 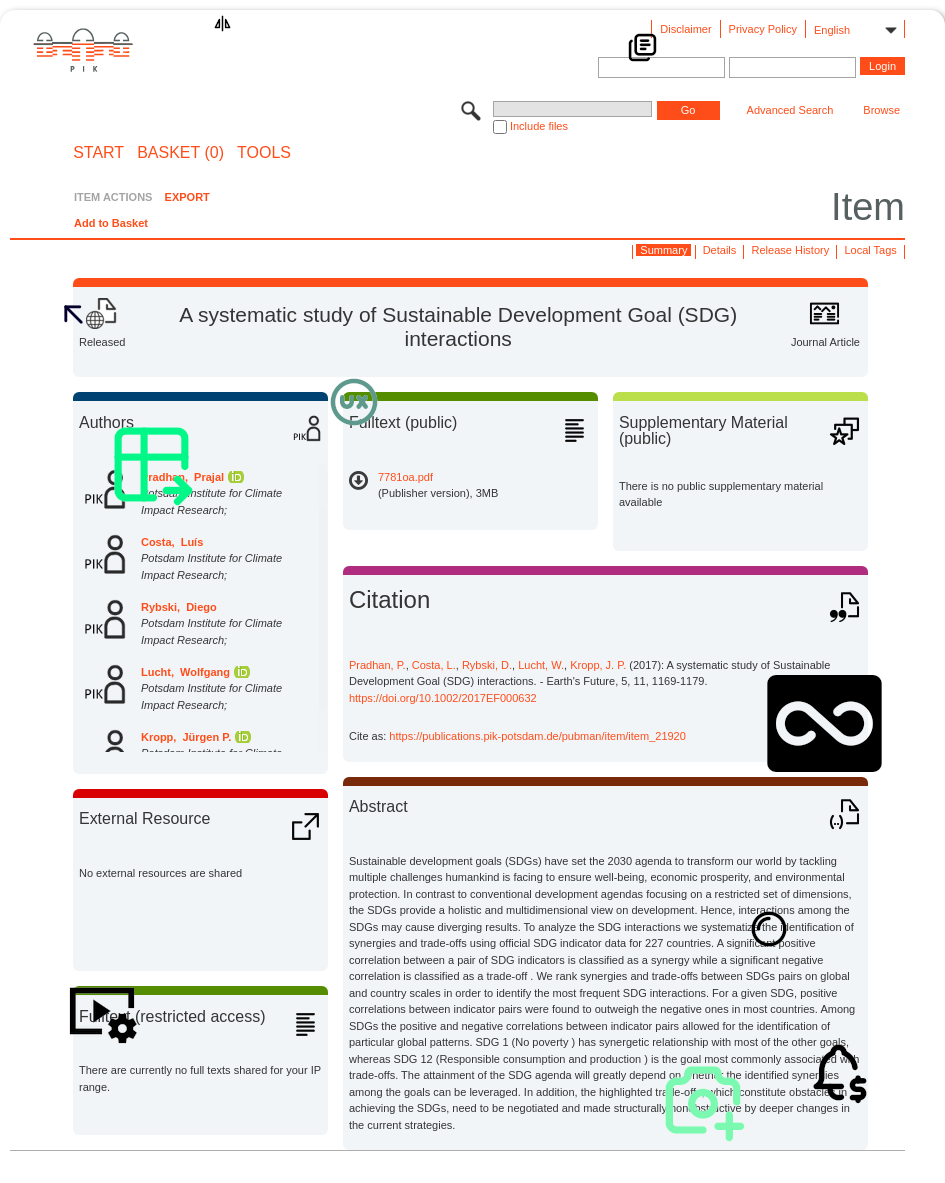 What do you see at coordinates (769, 929) in the screenshot?
I see `apply inner shadow effect to top-left corner` at bounding box center [769, 929].